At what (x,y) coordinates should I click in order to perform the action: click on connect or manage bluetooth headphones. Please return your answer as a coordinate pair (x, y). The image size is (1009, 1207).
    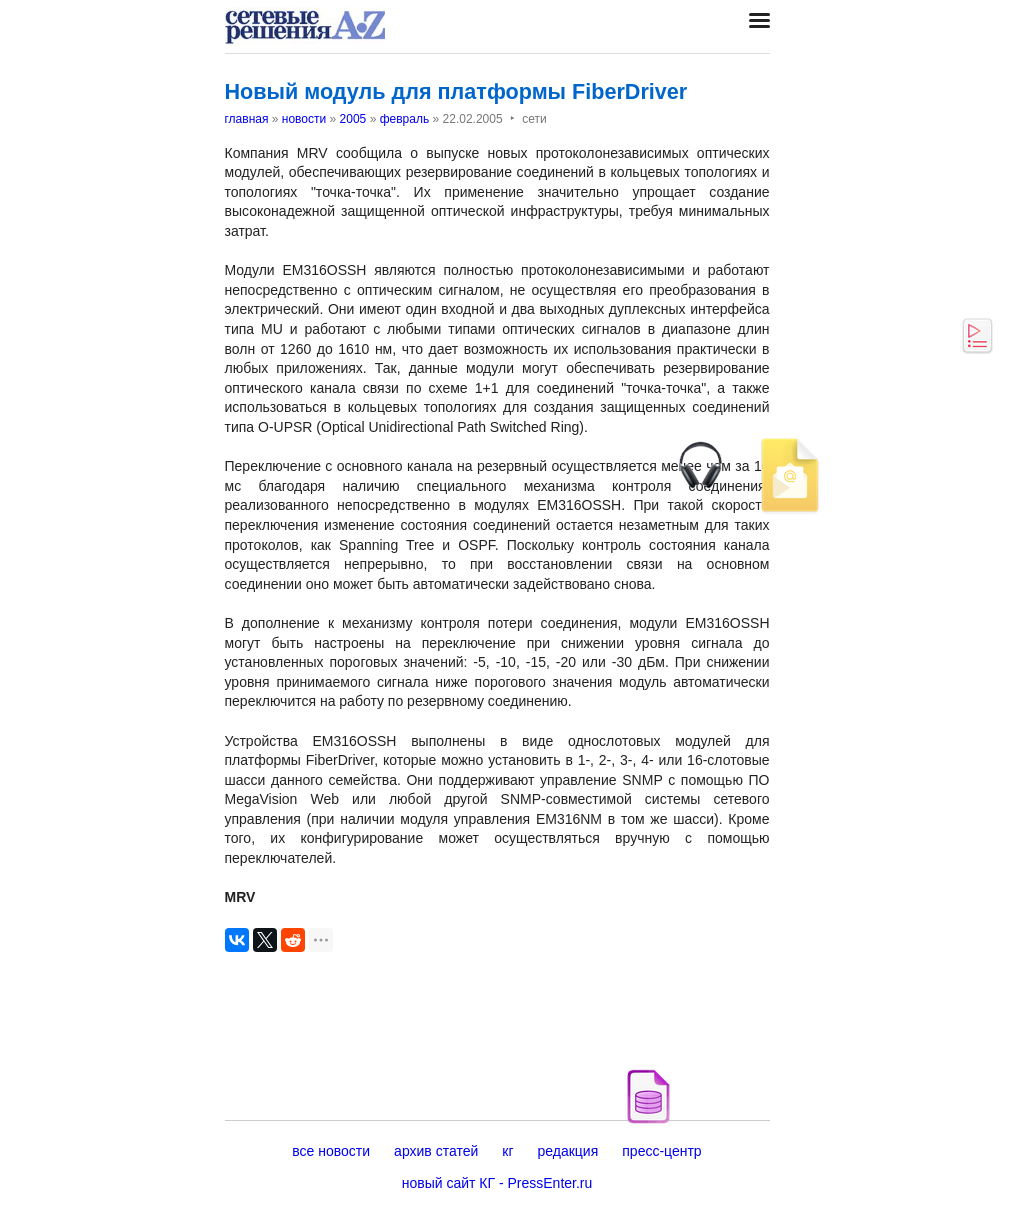
    Looking at the image, I should click on (700, 465).